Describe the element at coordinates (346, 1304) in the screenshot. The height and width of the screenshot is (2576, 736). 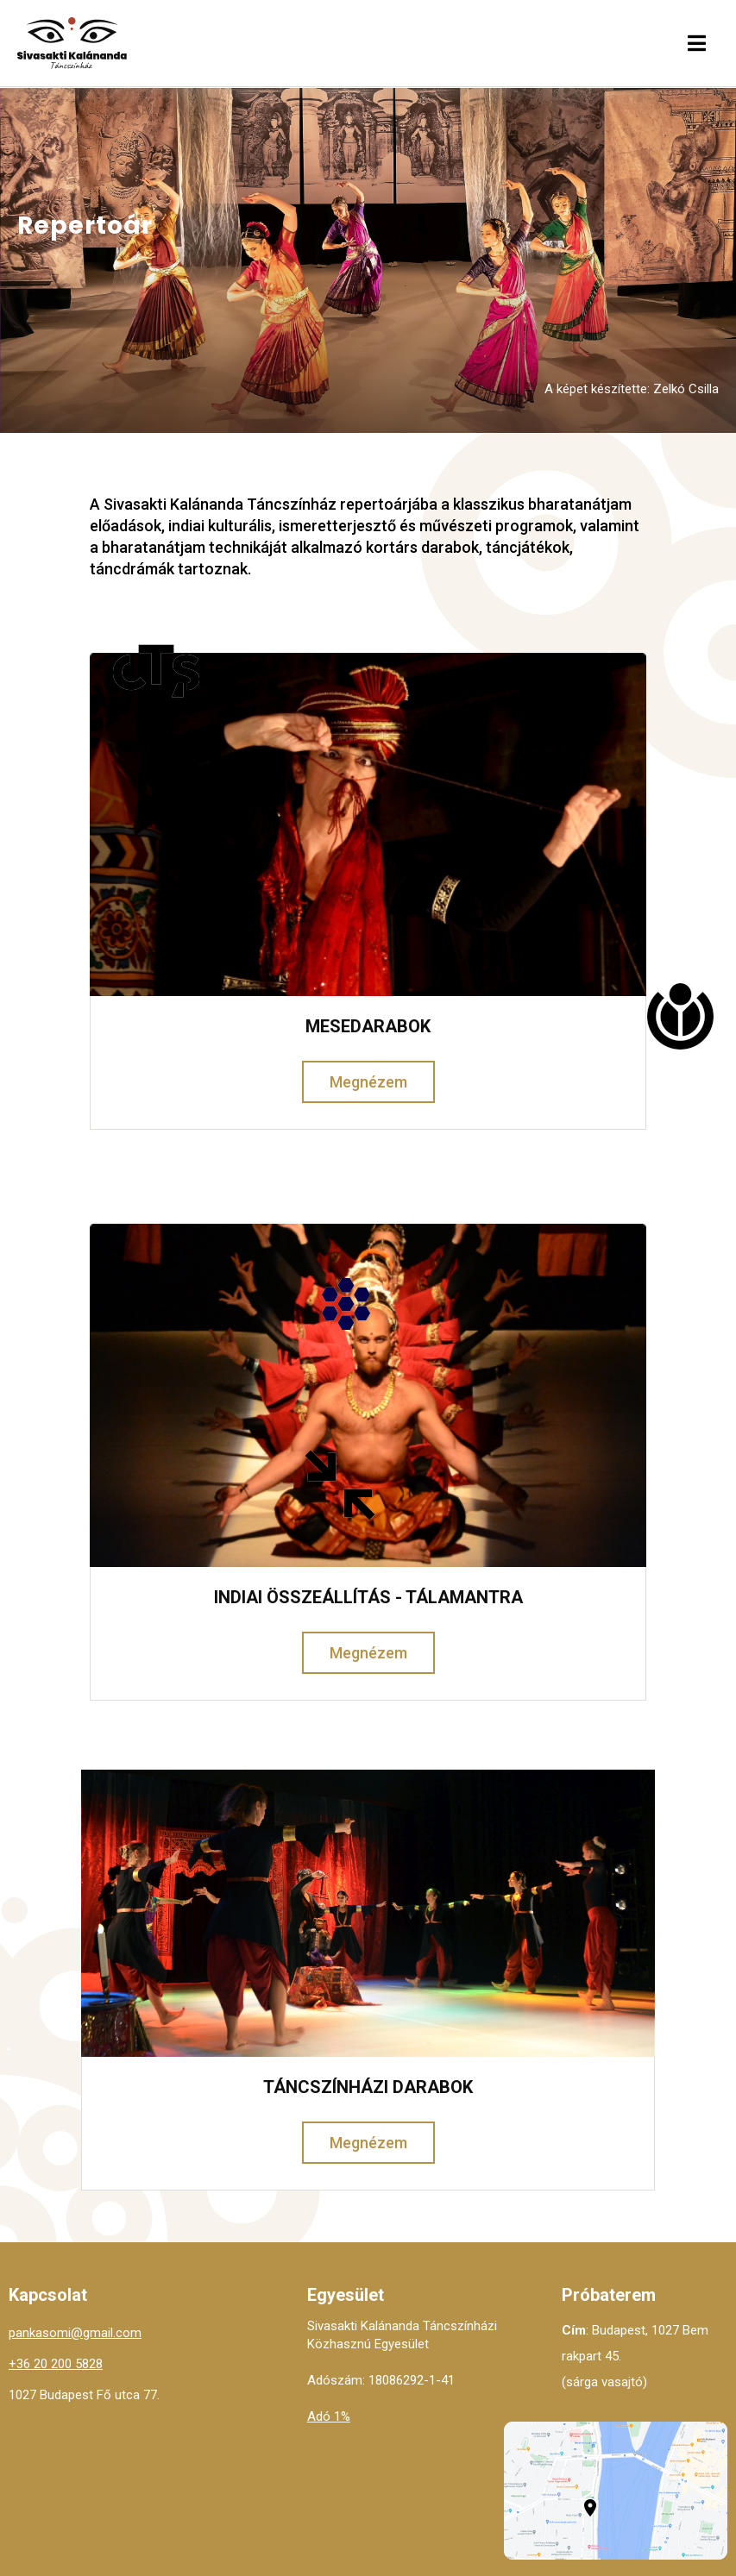
I see `miraheze wiki hosting platform logo` at that location.